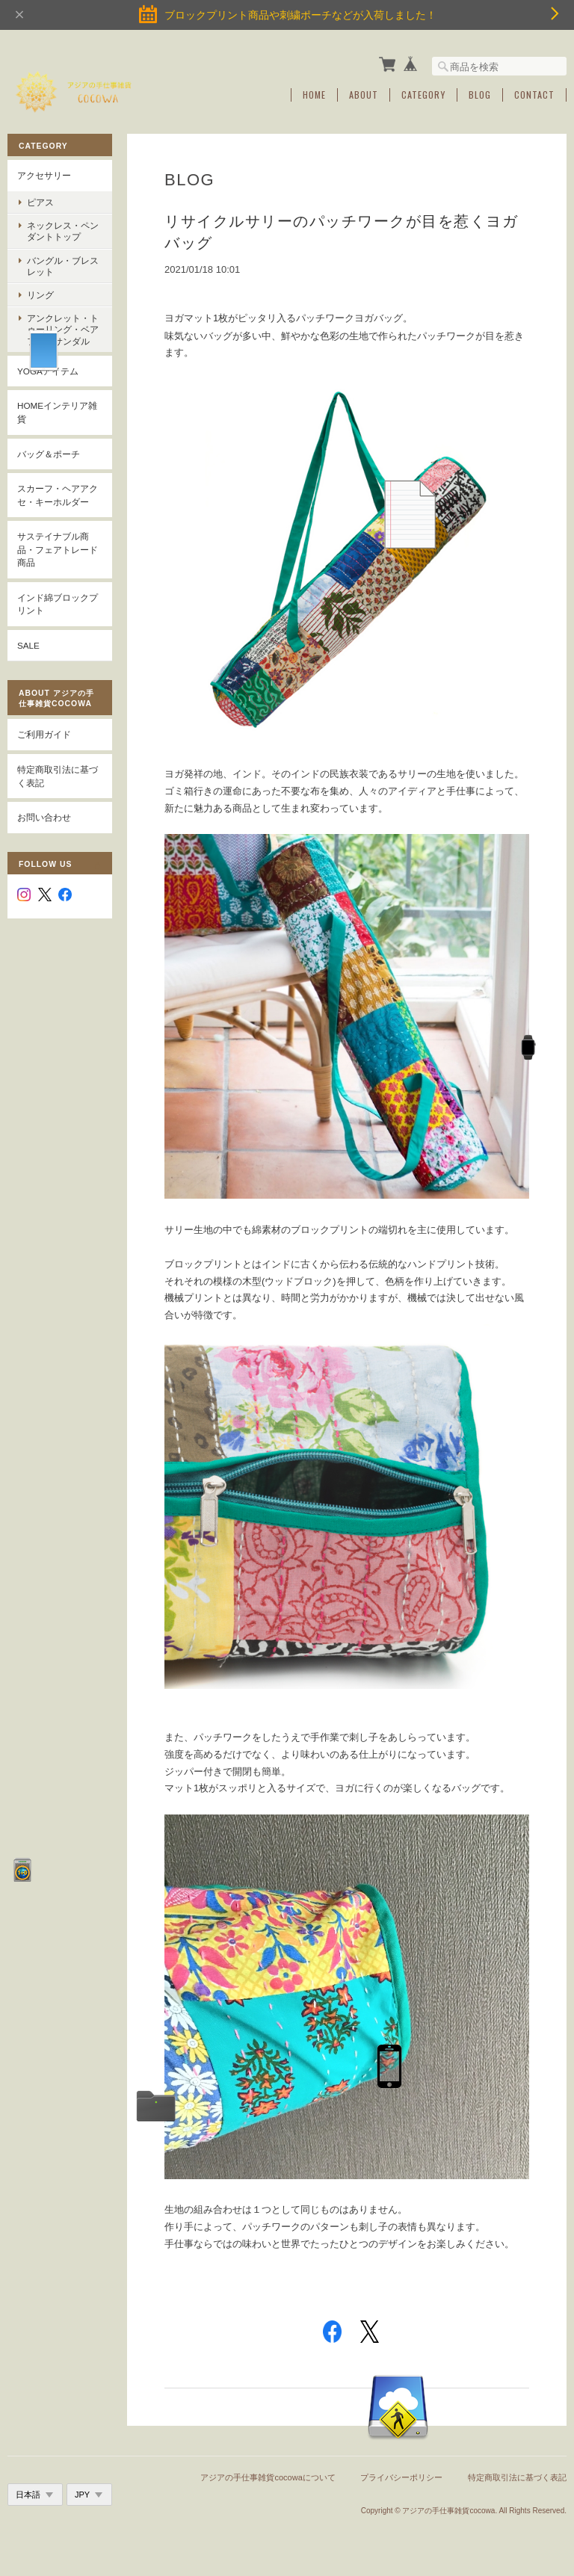  I want to click on view connected iPhone device, so click(389, 2066).